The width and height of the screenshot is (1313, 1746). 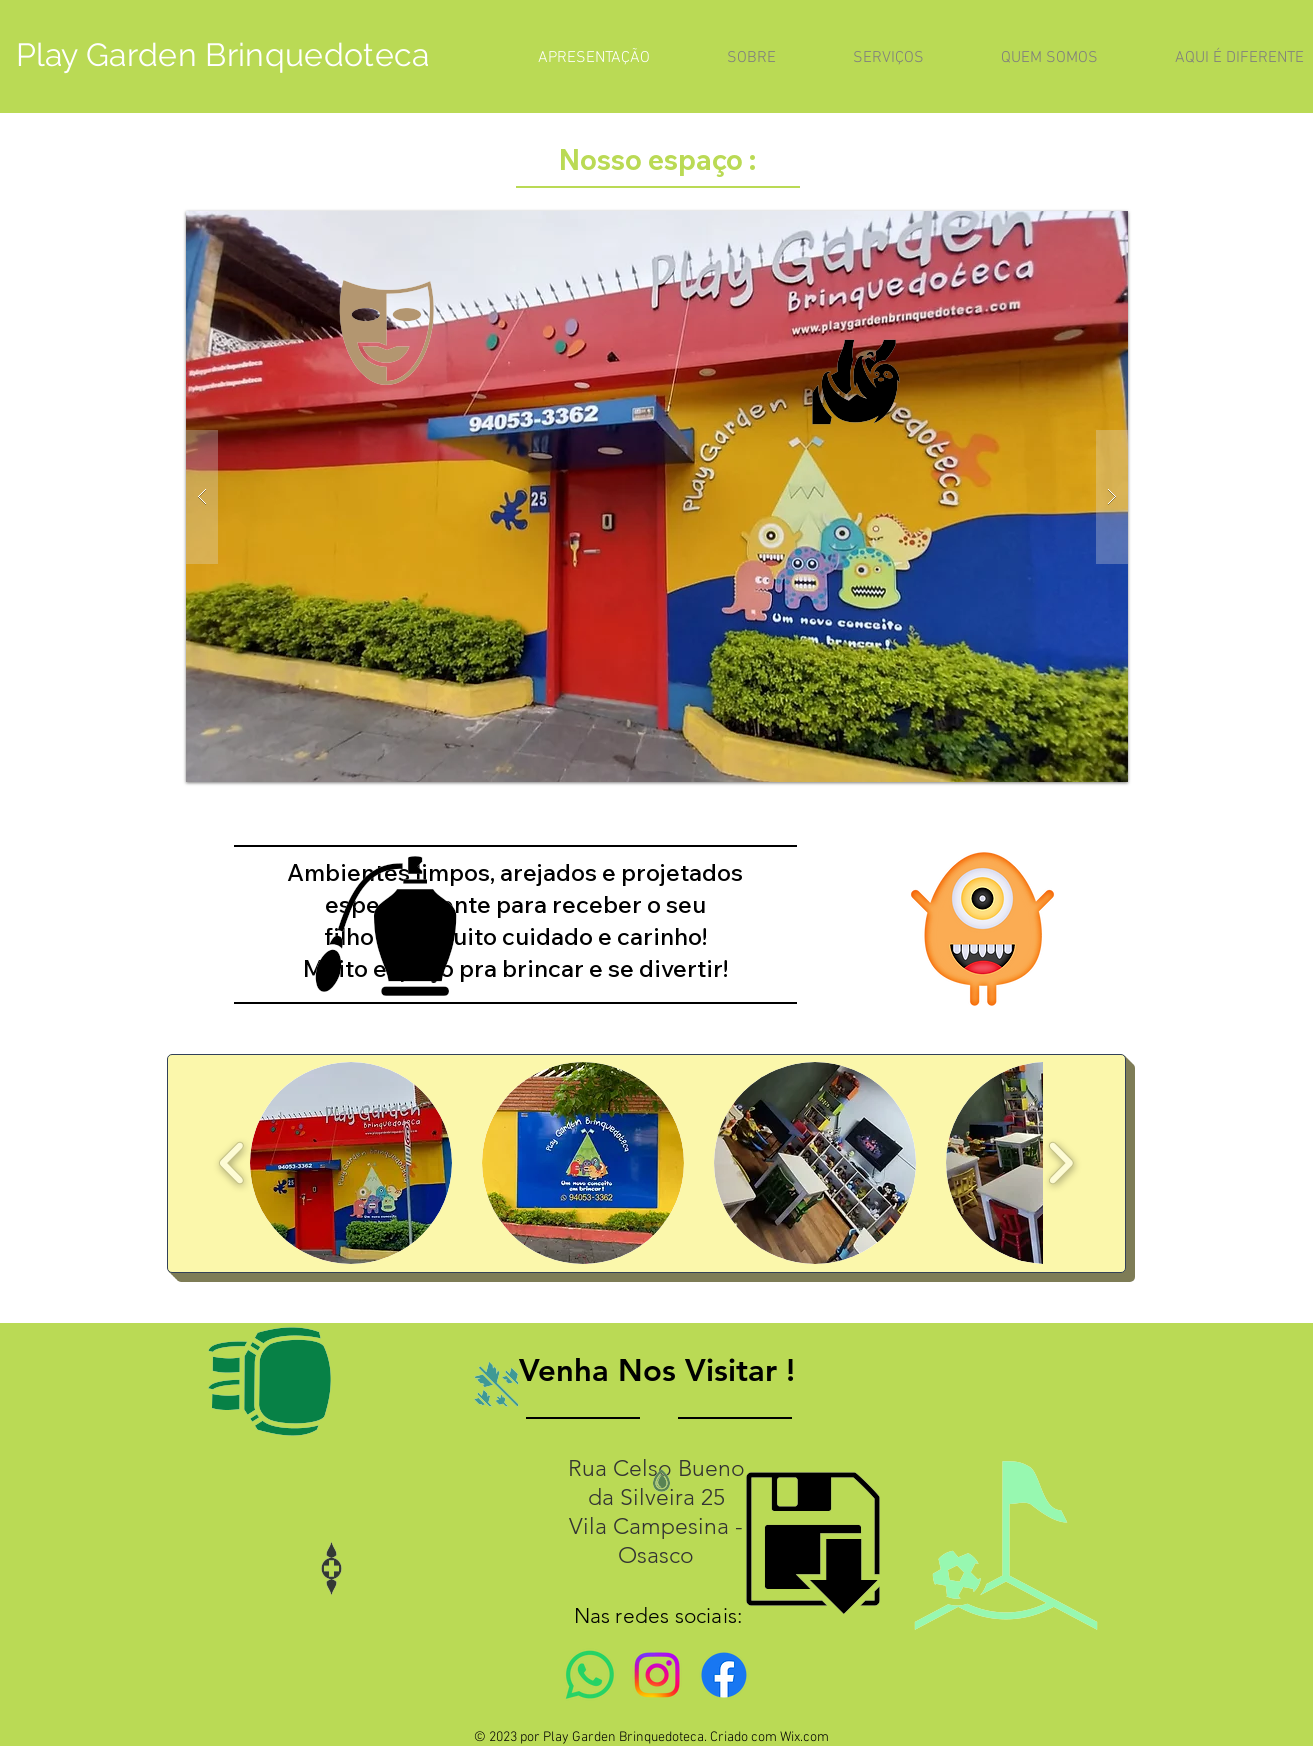 What do you see at coordinates (331, 1568) in the screenshot?
I see `indicates player has reached level two status` at bounding box center [331, 1568].